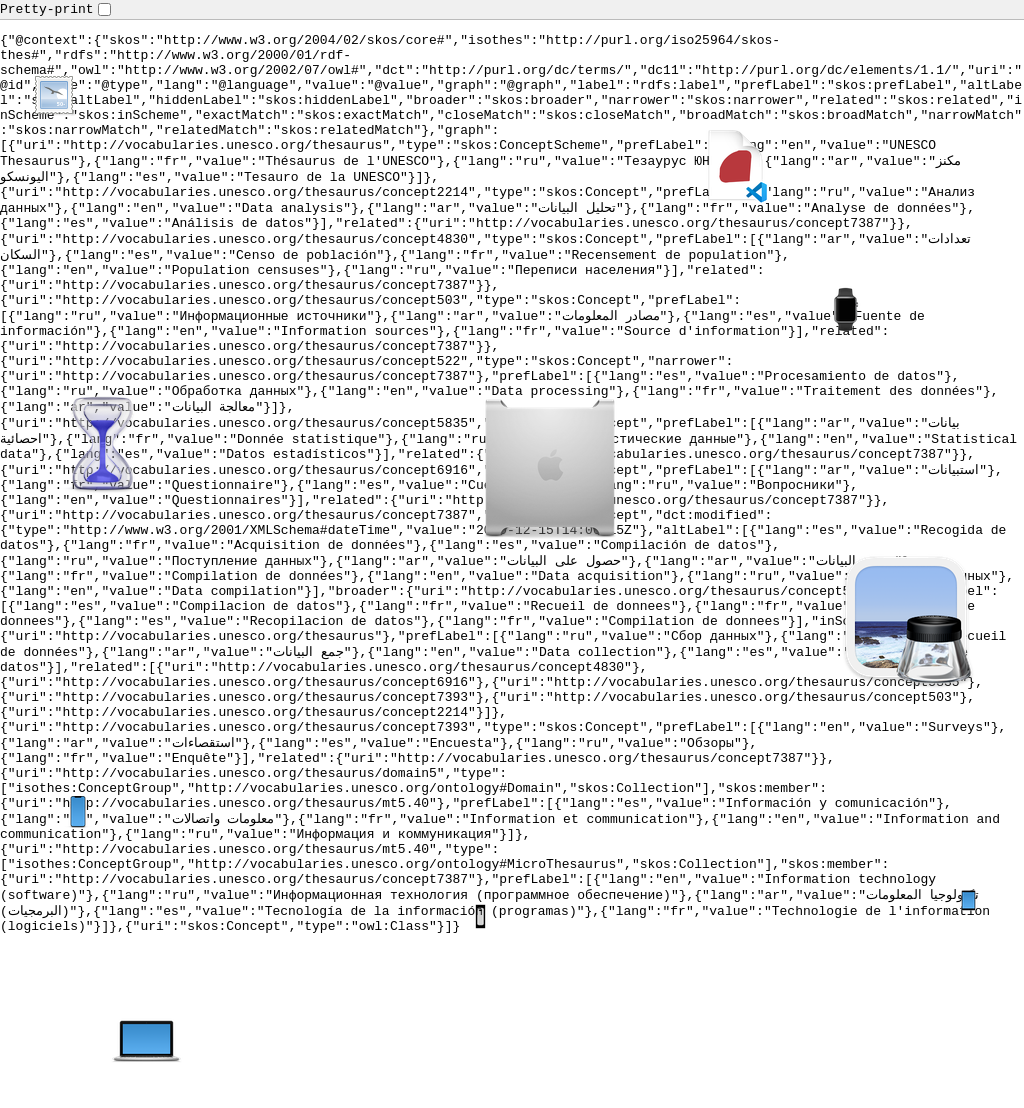 Image resolution: width=1024 pixels, height=1108 pixels. Describe the element at coordinates (968, 900) in the screenshot. I see `iPad device with cellular connectivity` at that location.